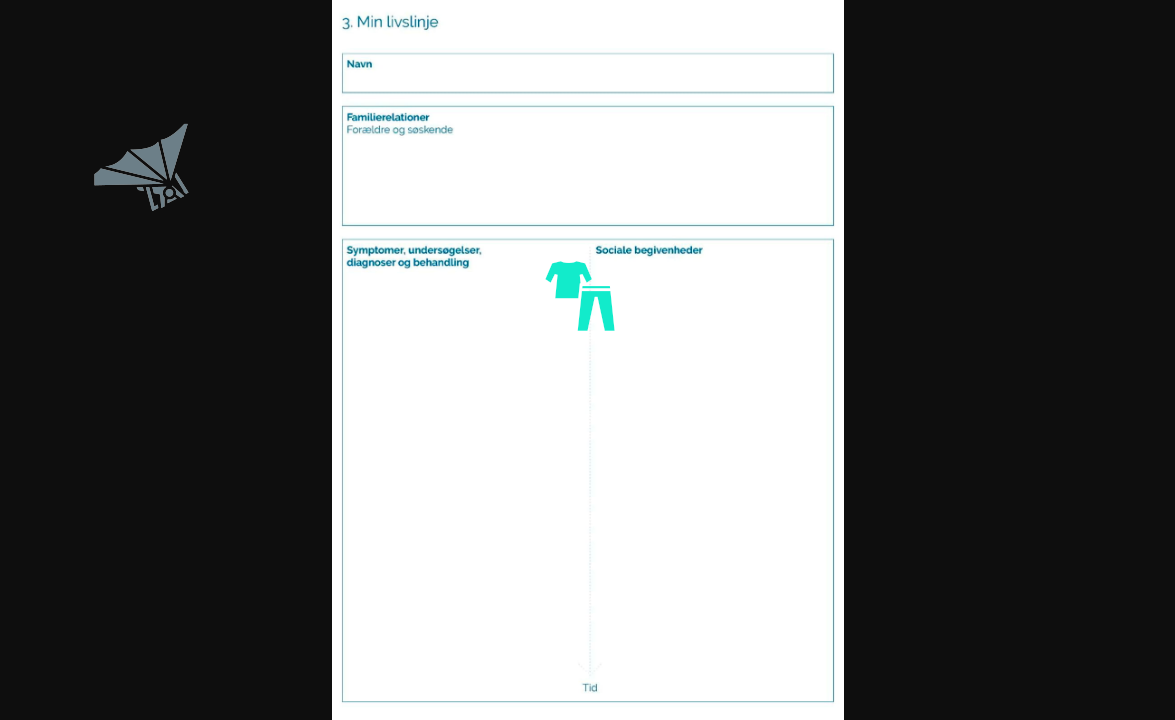  What do you see at coordinates (580, 296) in the screenshot?
I see `browse clothing items or wardrobe` at bounding box center [580, 296].